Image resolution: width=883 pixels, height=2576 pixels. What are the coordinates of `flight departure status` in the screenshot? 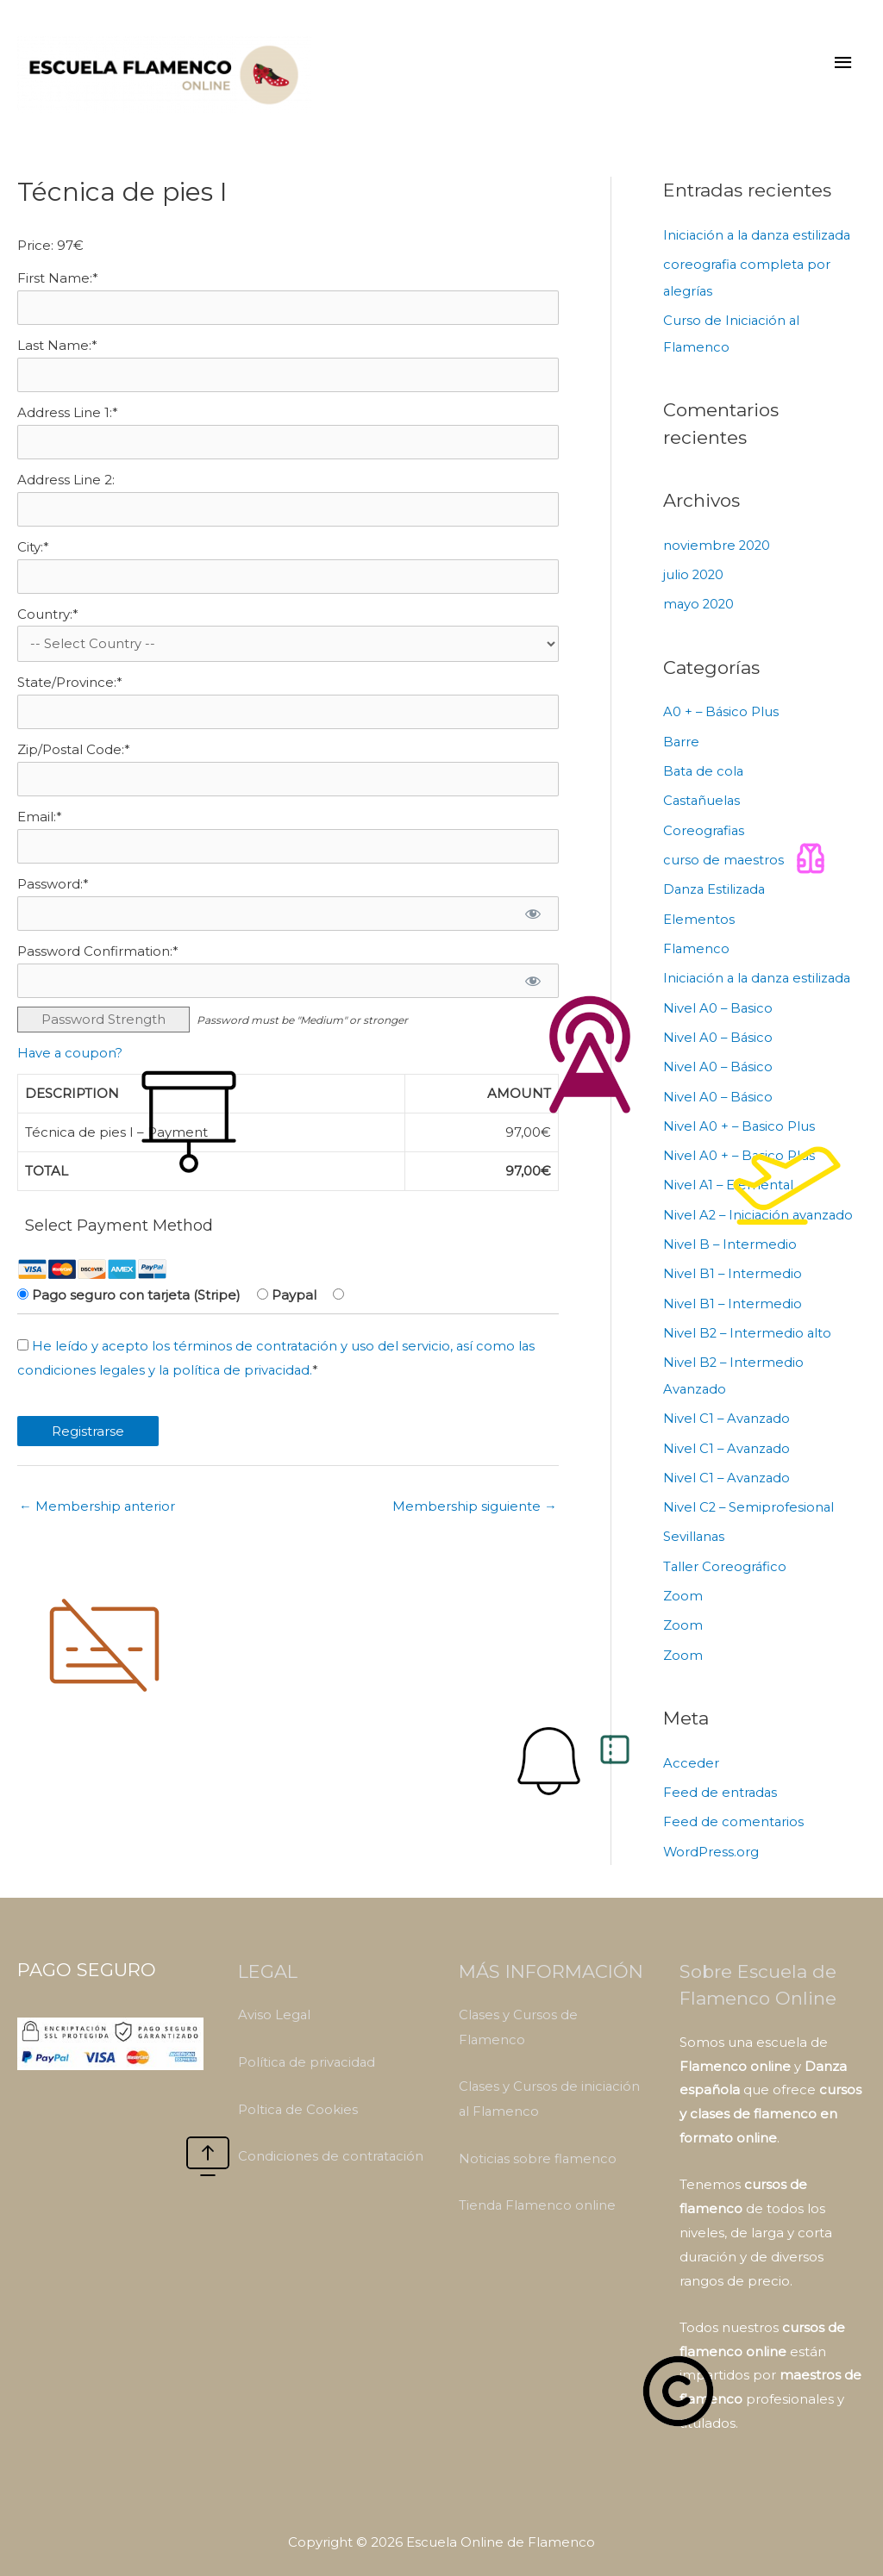 It's located at (786, 1182).